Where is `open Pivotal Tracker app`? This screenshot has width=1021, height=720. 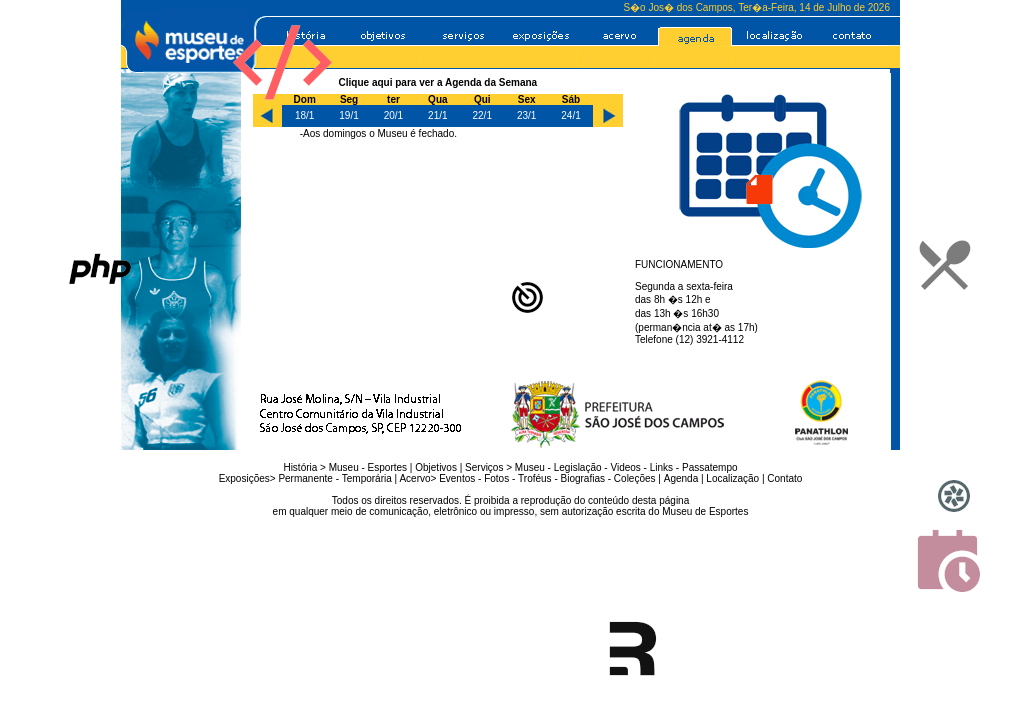
open Pivotal Tracker app is located at coordinates (954, 496).